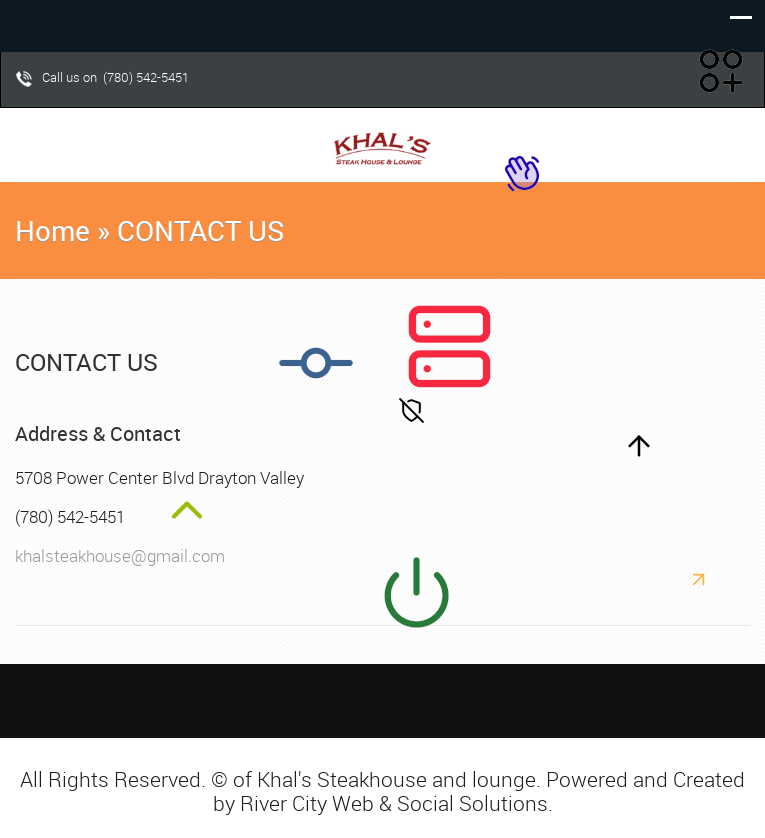  What do you see at coordinates (316, 363) in the screenshot?
I see `view commit details in version control` at bounding box center [316, 363].